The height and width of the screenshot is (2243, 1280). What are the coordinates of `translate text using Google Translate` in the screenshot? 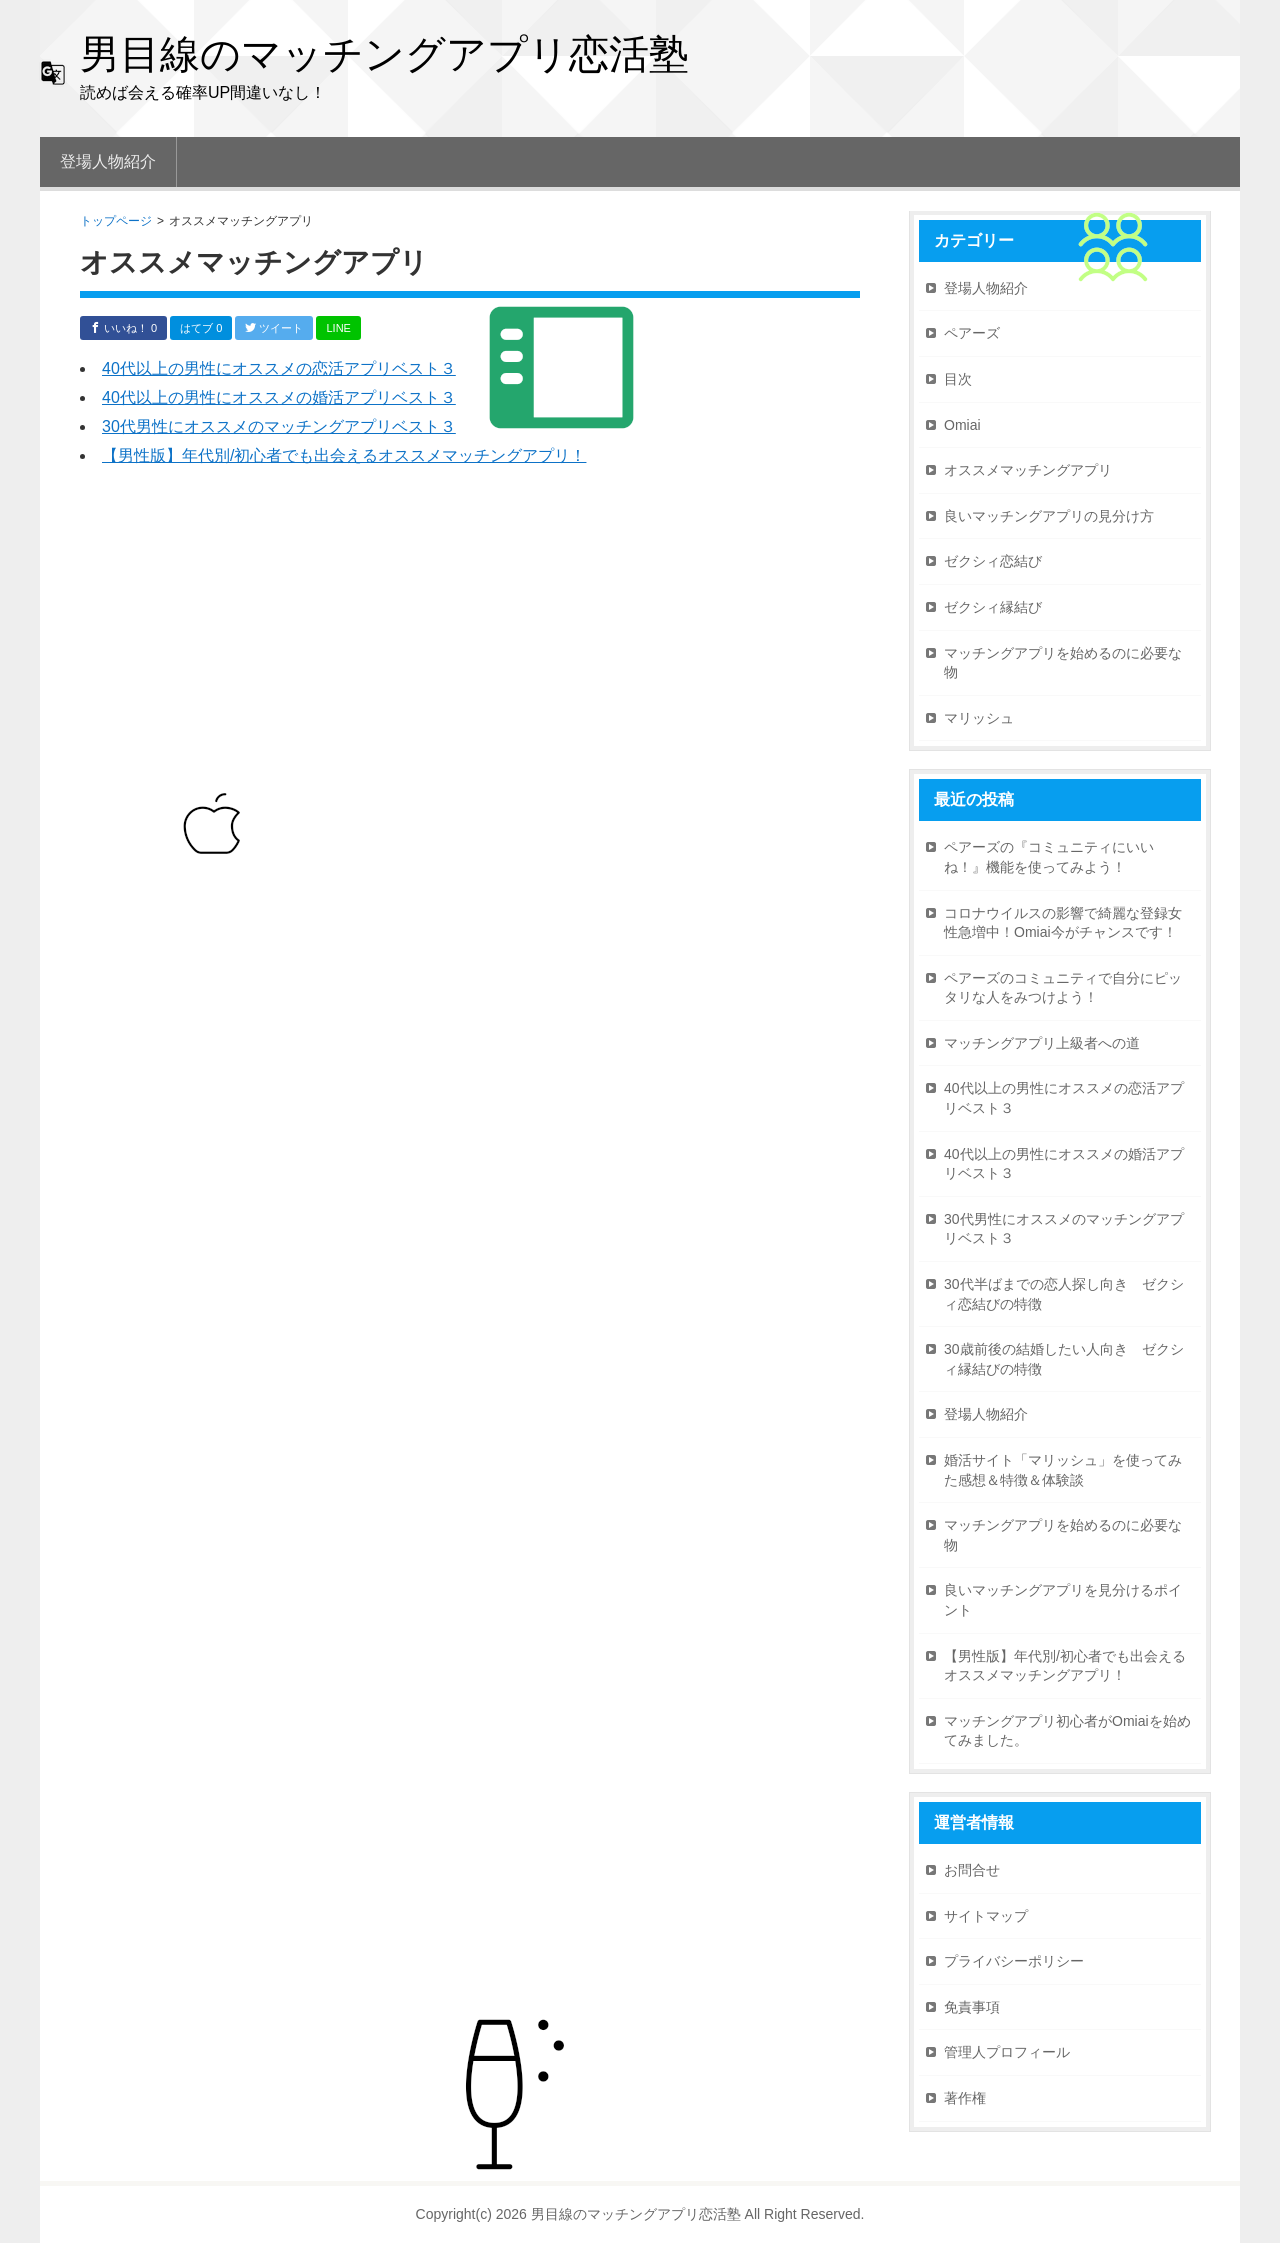 It's located at (53, 73).